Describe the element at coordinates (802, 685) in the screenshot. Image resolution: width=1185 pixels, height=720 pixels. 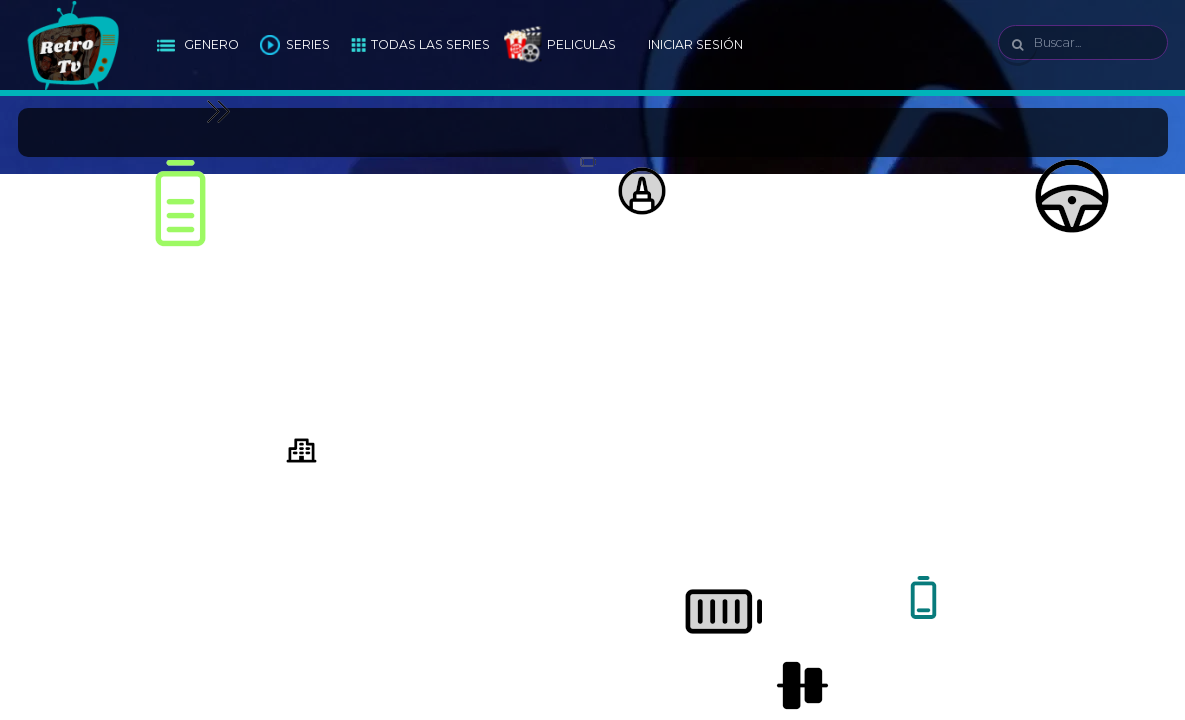
I see `align selected objects to vertical center` at that location.